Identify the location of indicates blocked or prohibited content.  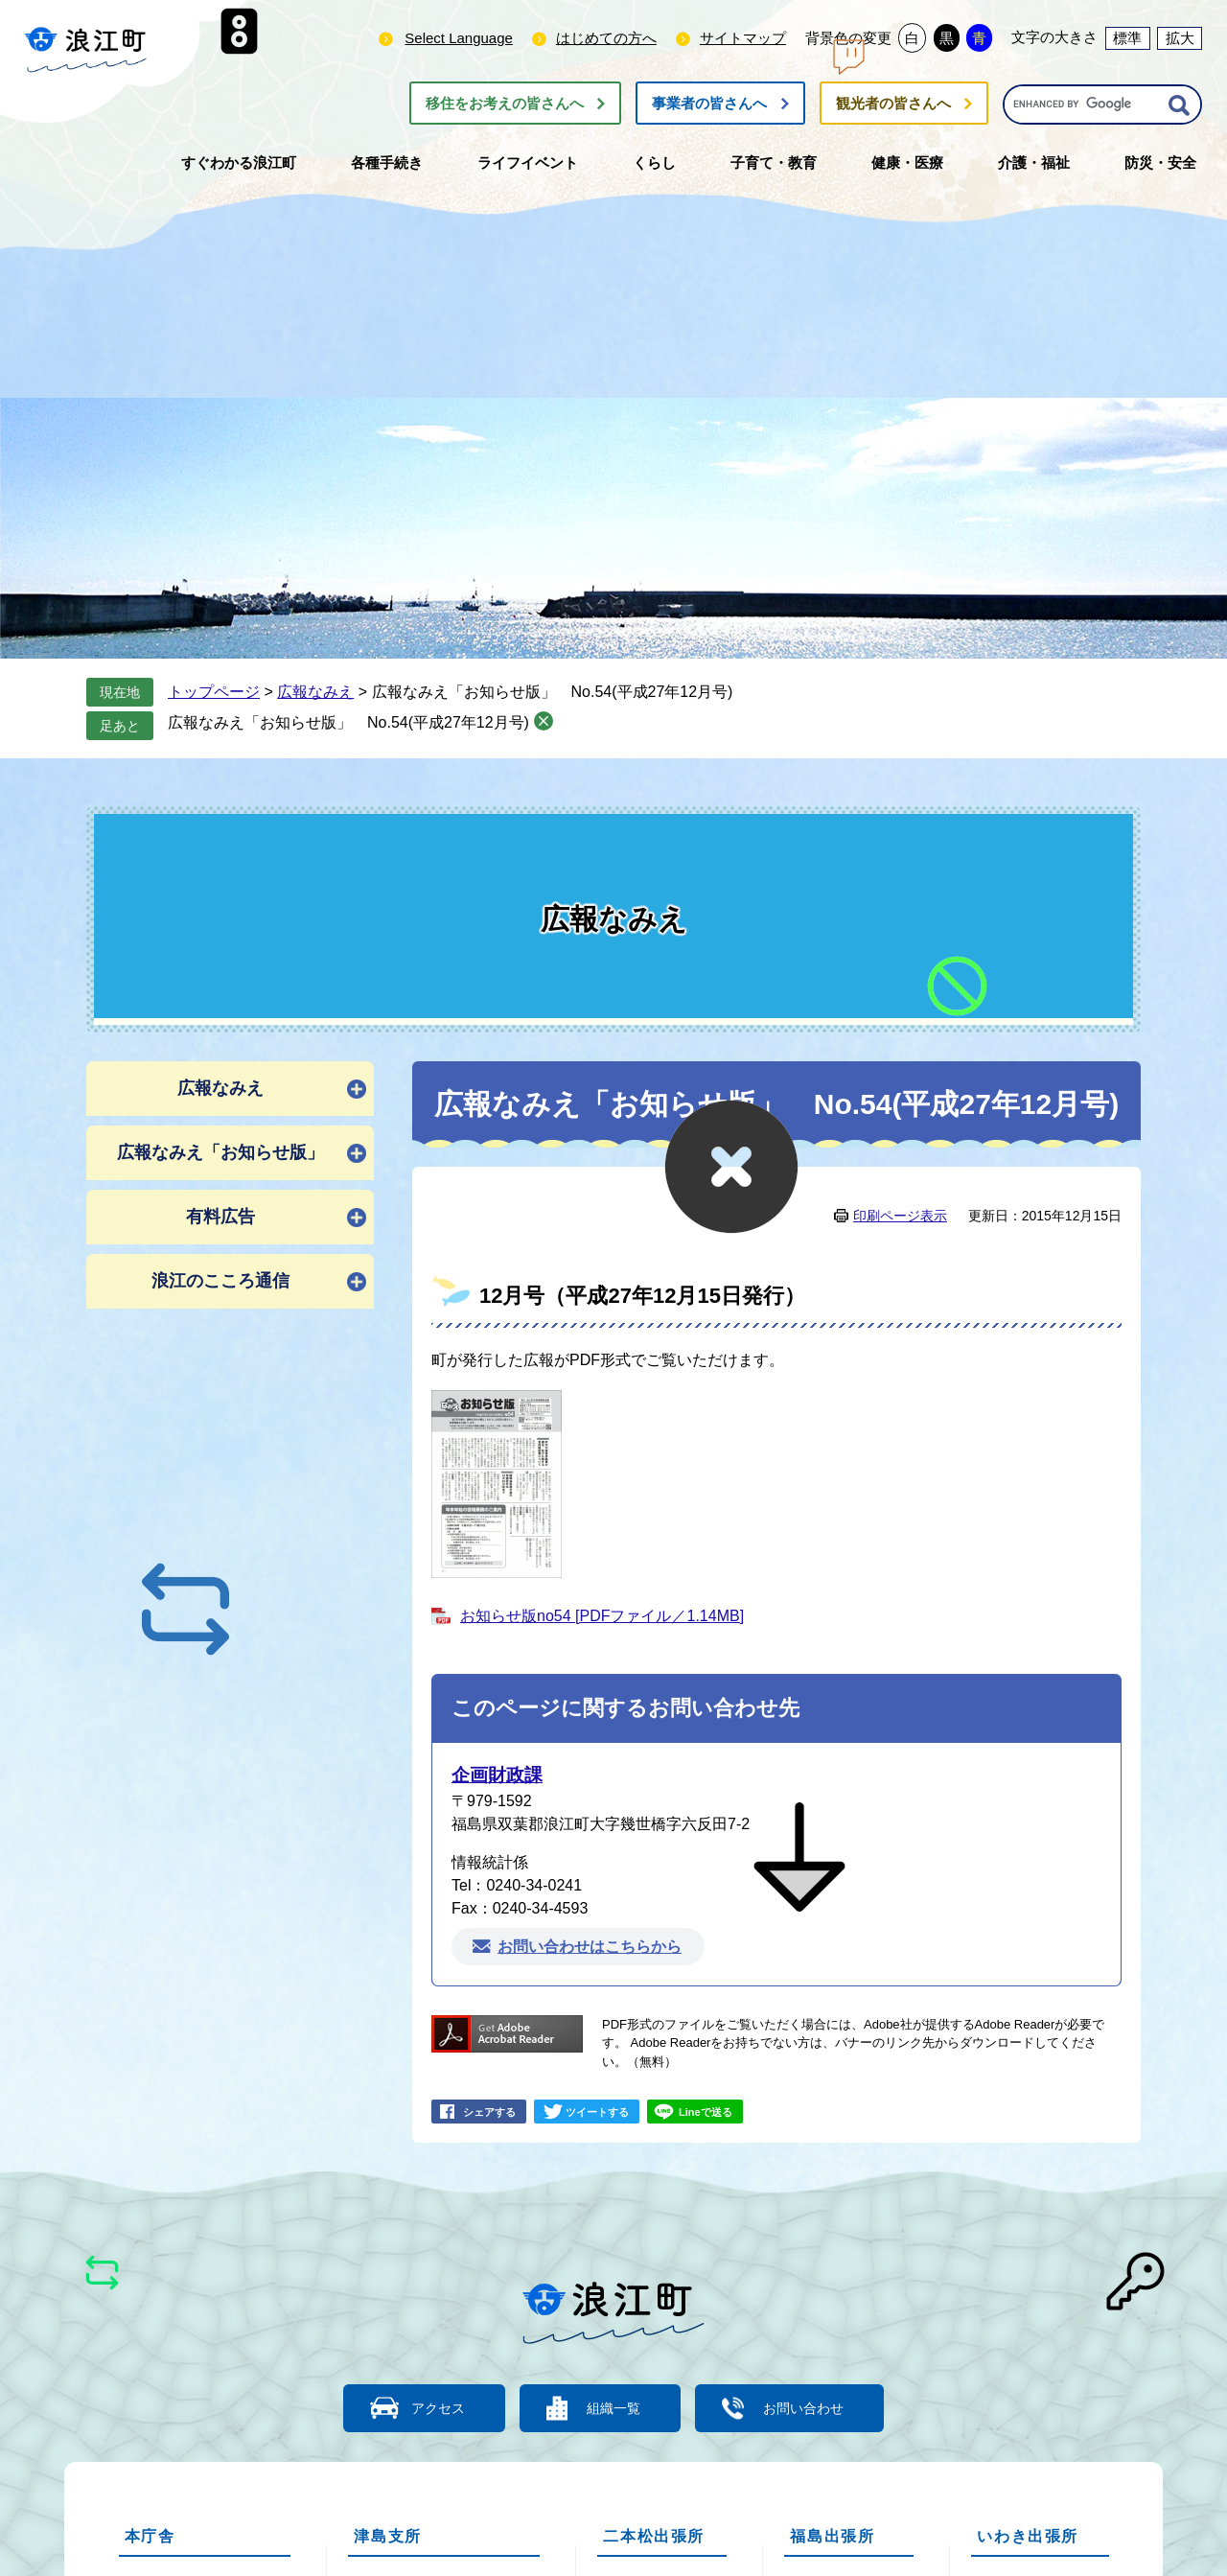
(957, 986).